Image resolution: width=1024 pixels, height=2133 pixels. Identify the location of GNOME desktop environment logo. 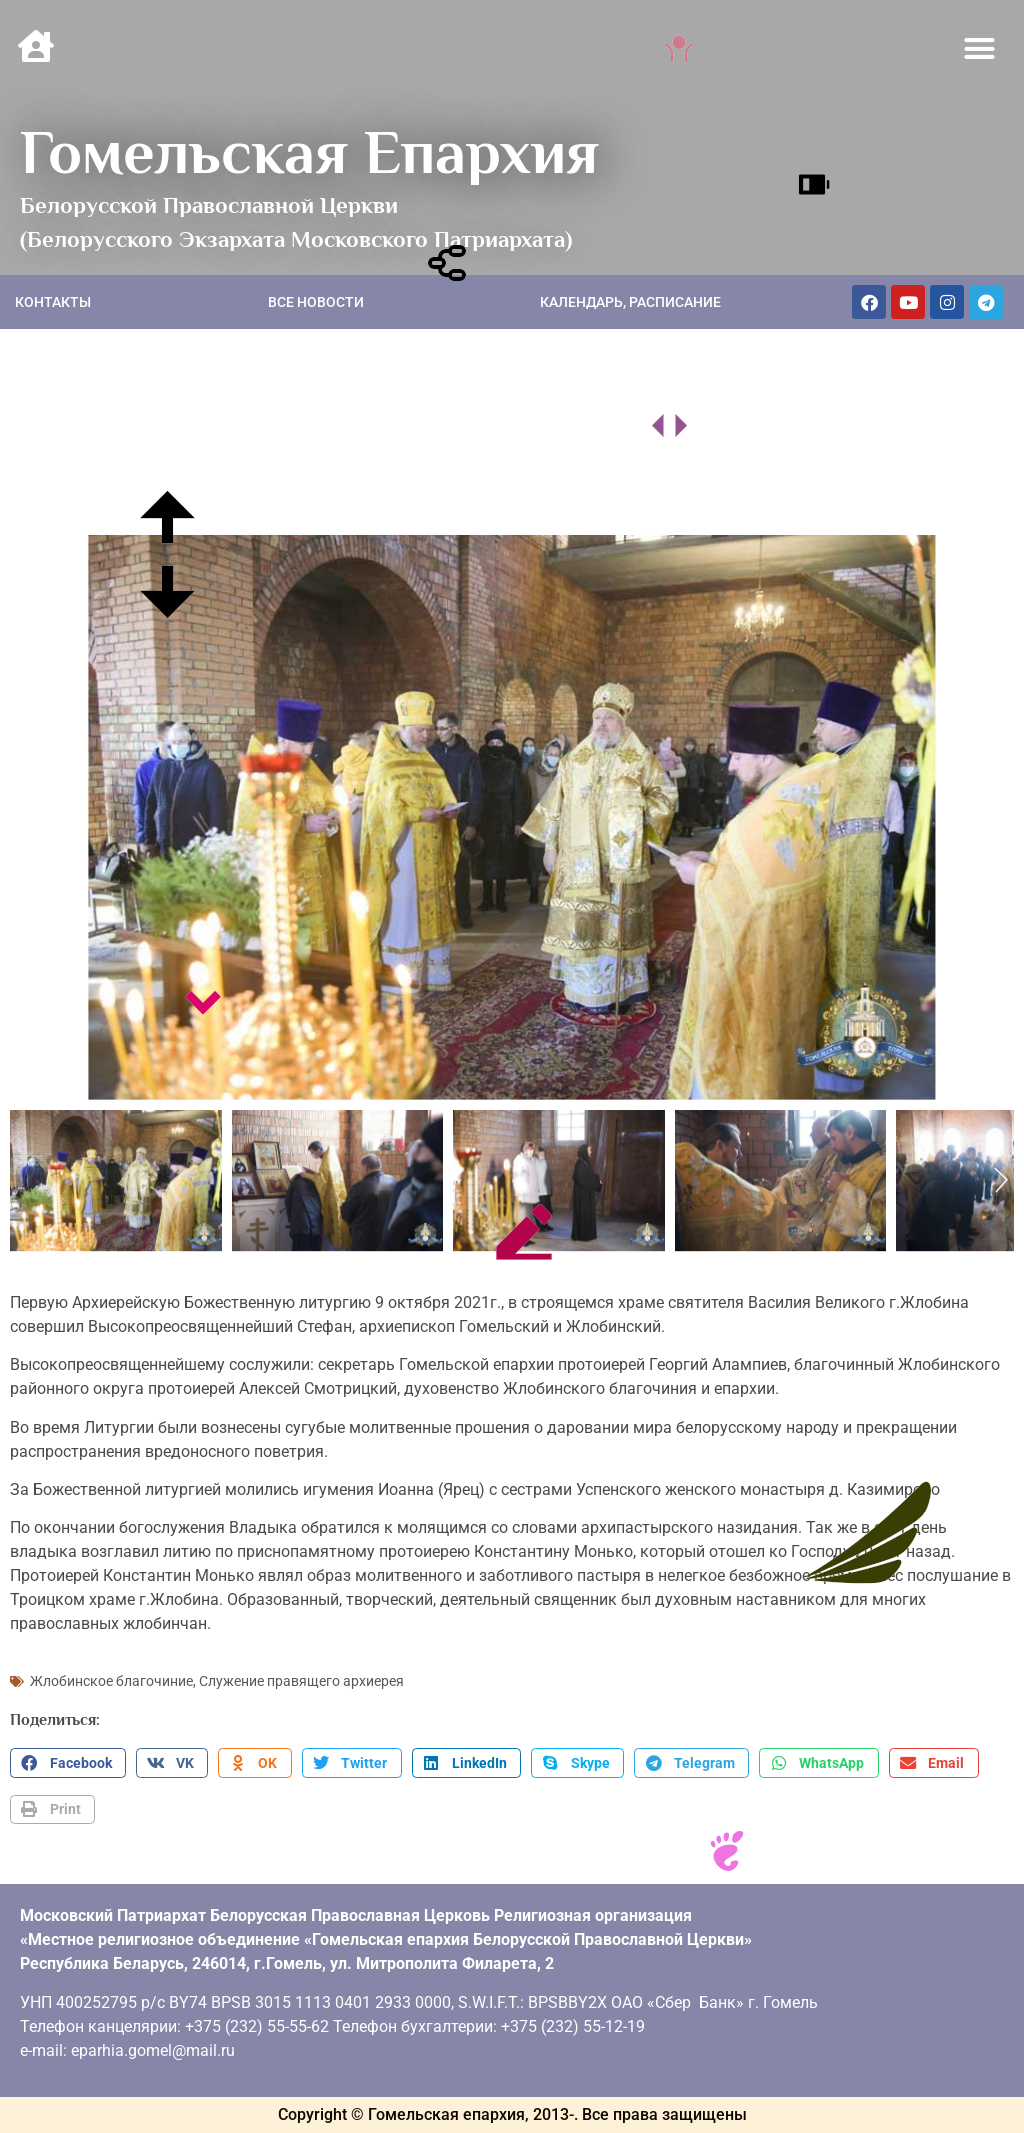
(727, 1851).